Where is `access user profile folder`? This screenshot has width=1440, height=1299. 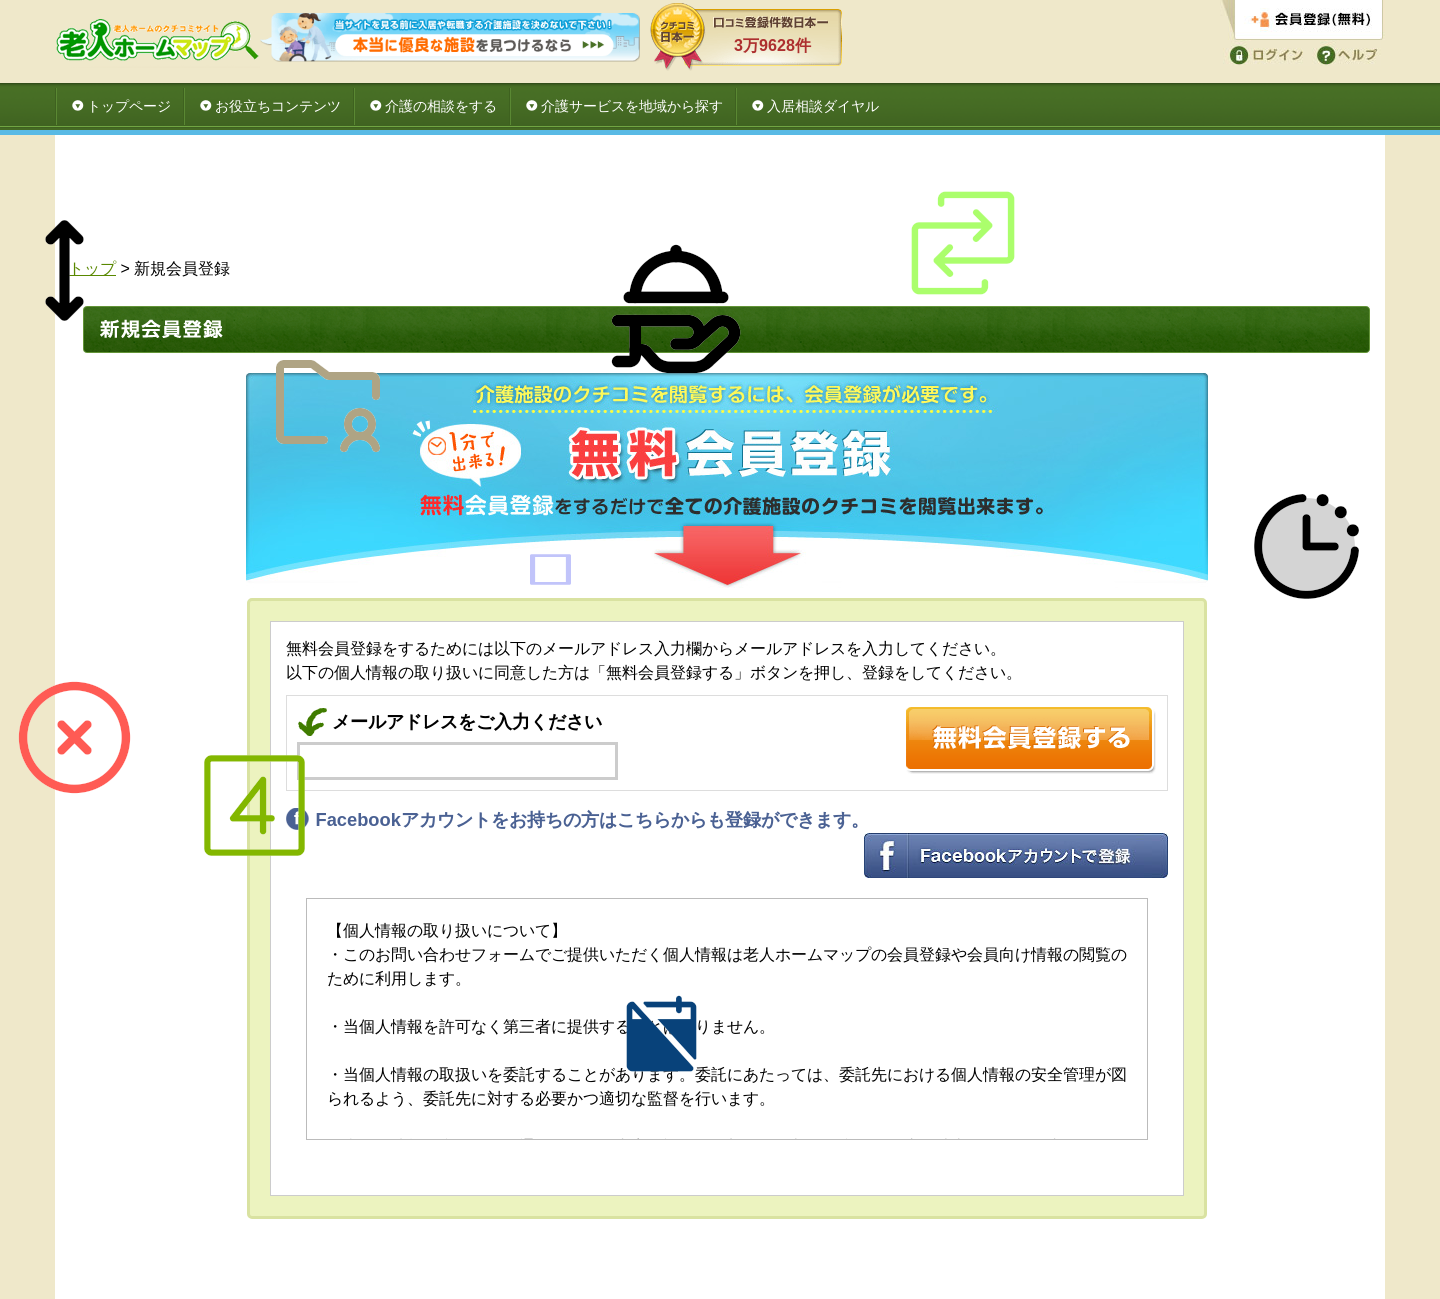 access user profile folder is located at coordinates (328, 400).